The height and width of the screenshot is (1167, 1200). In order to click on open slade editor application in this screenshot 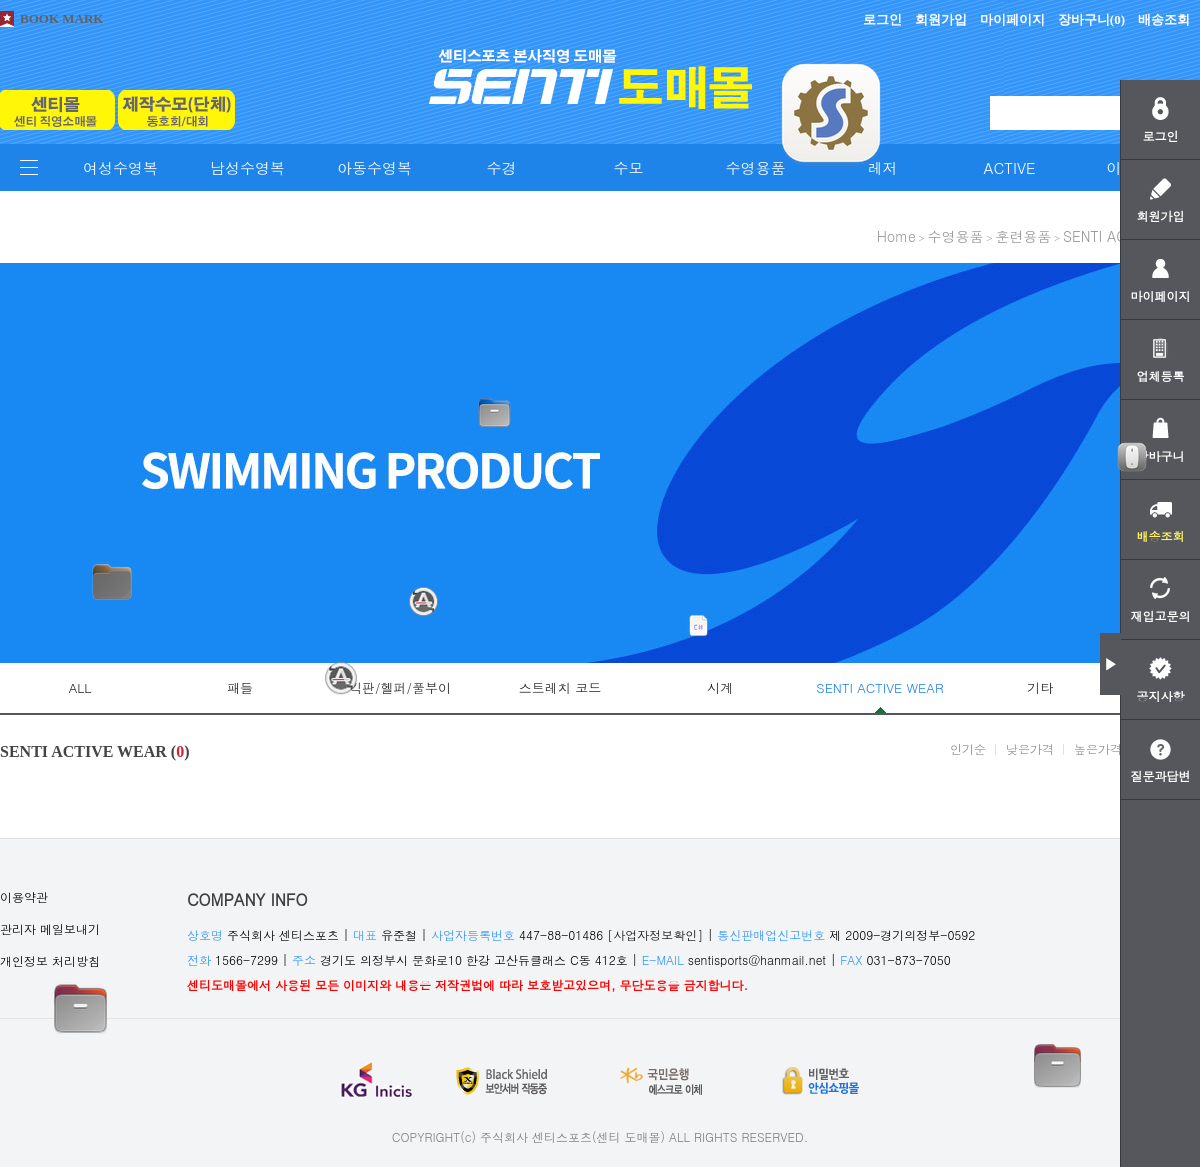, I will do `click(831, 113)`.